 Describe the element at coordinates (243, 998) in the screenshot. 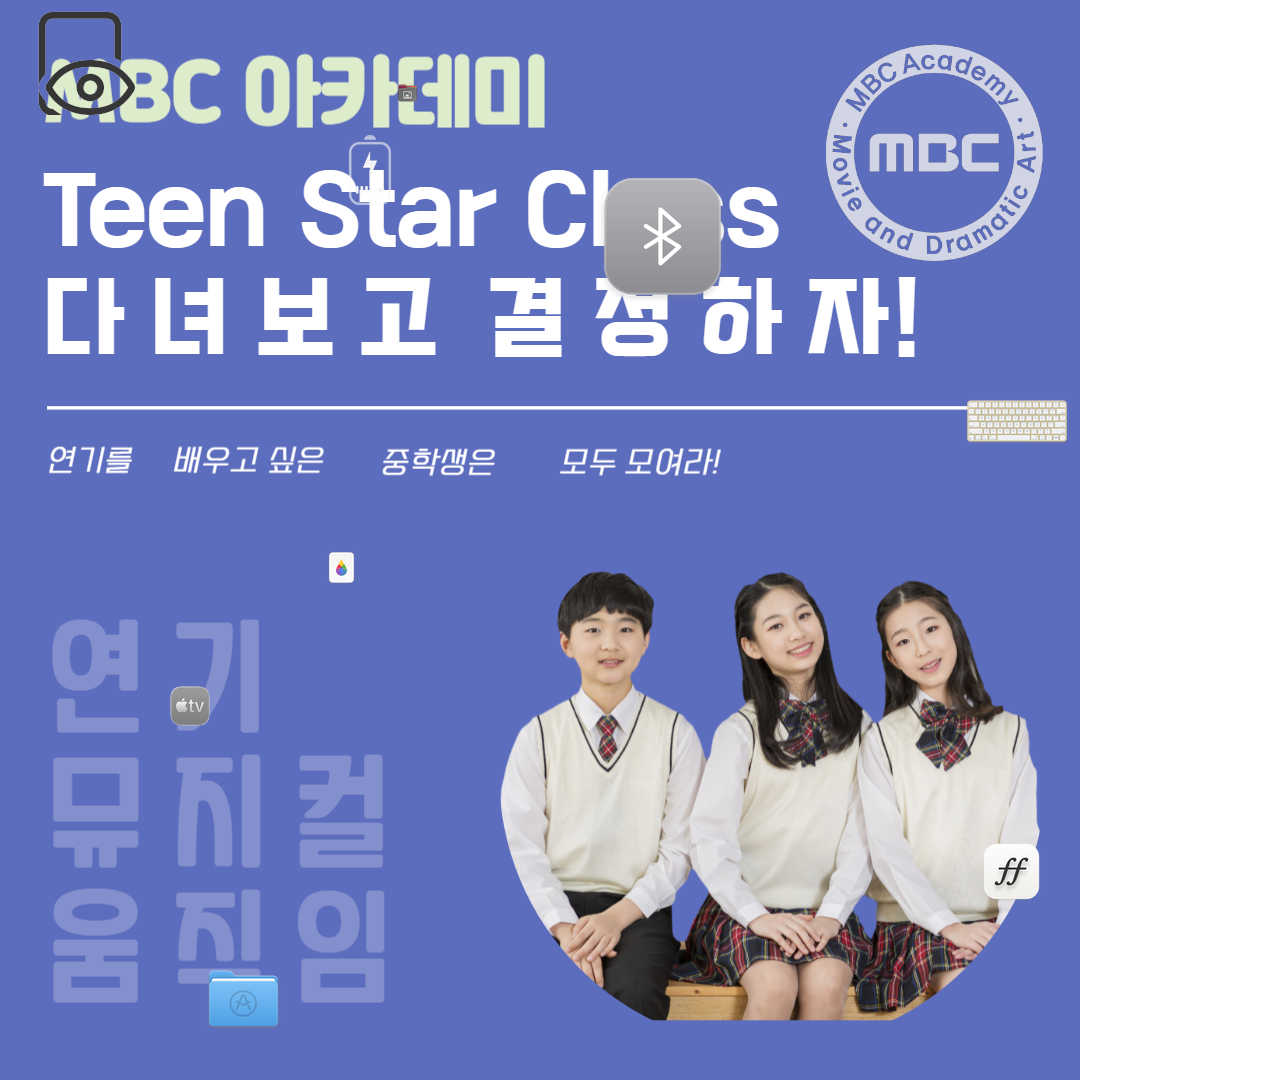

I see `open Arturia software folder` at that location.